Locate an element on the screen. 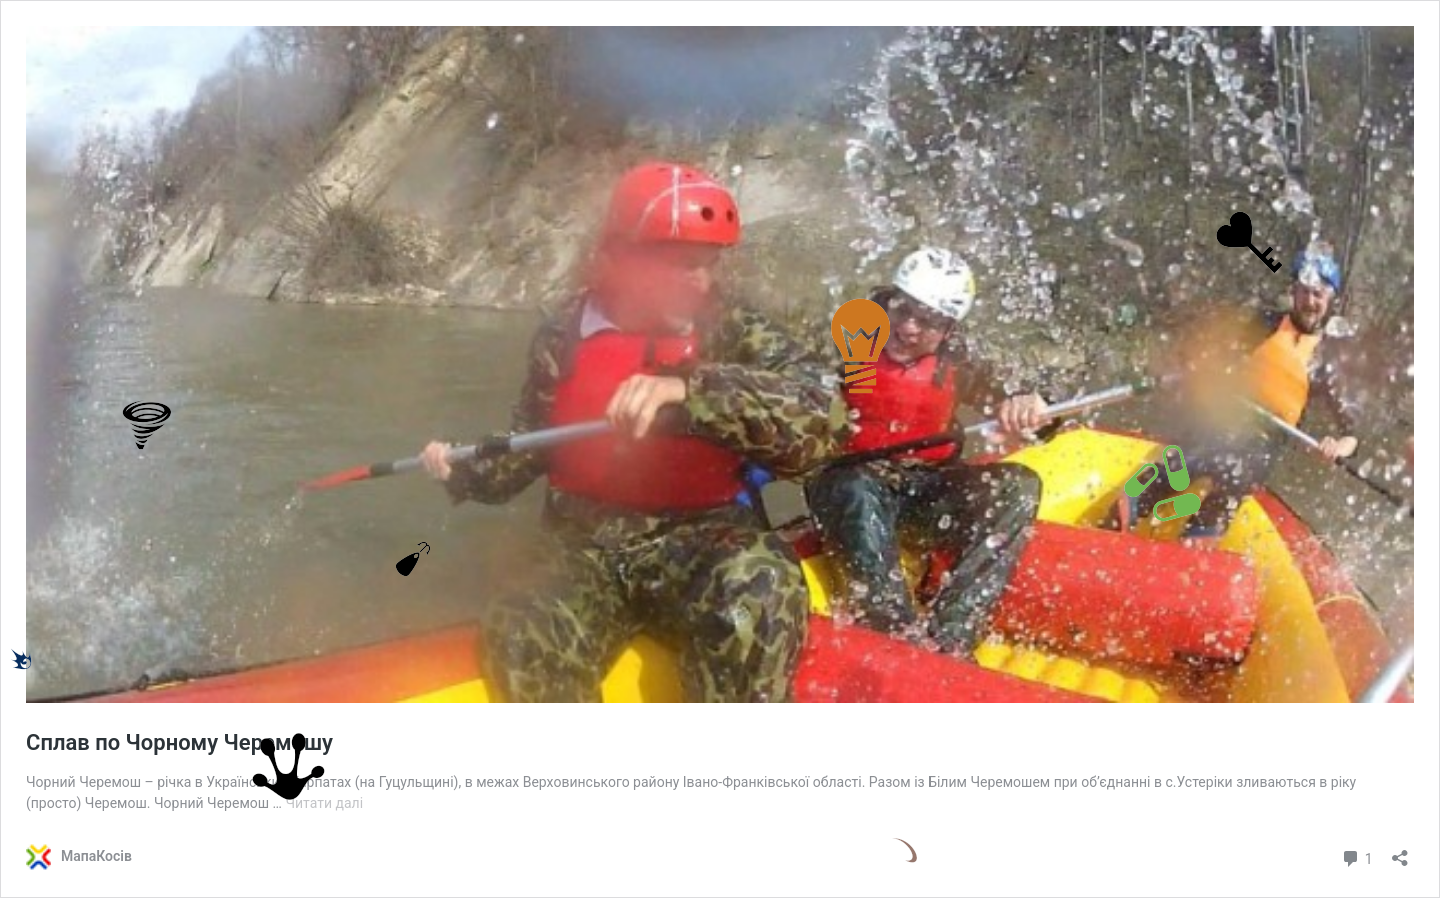 Image resolution: width=1440 pixels, height=898 pixels. indicates a power-up or special ability activation is located at coordinates (21, 659).